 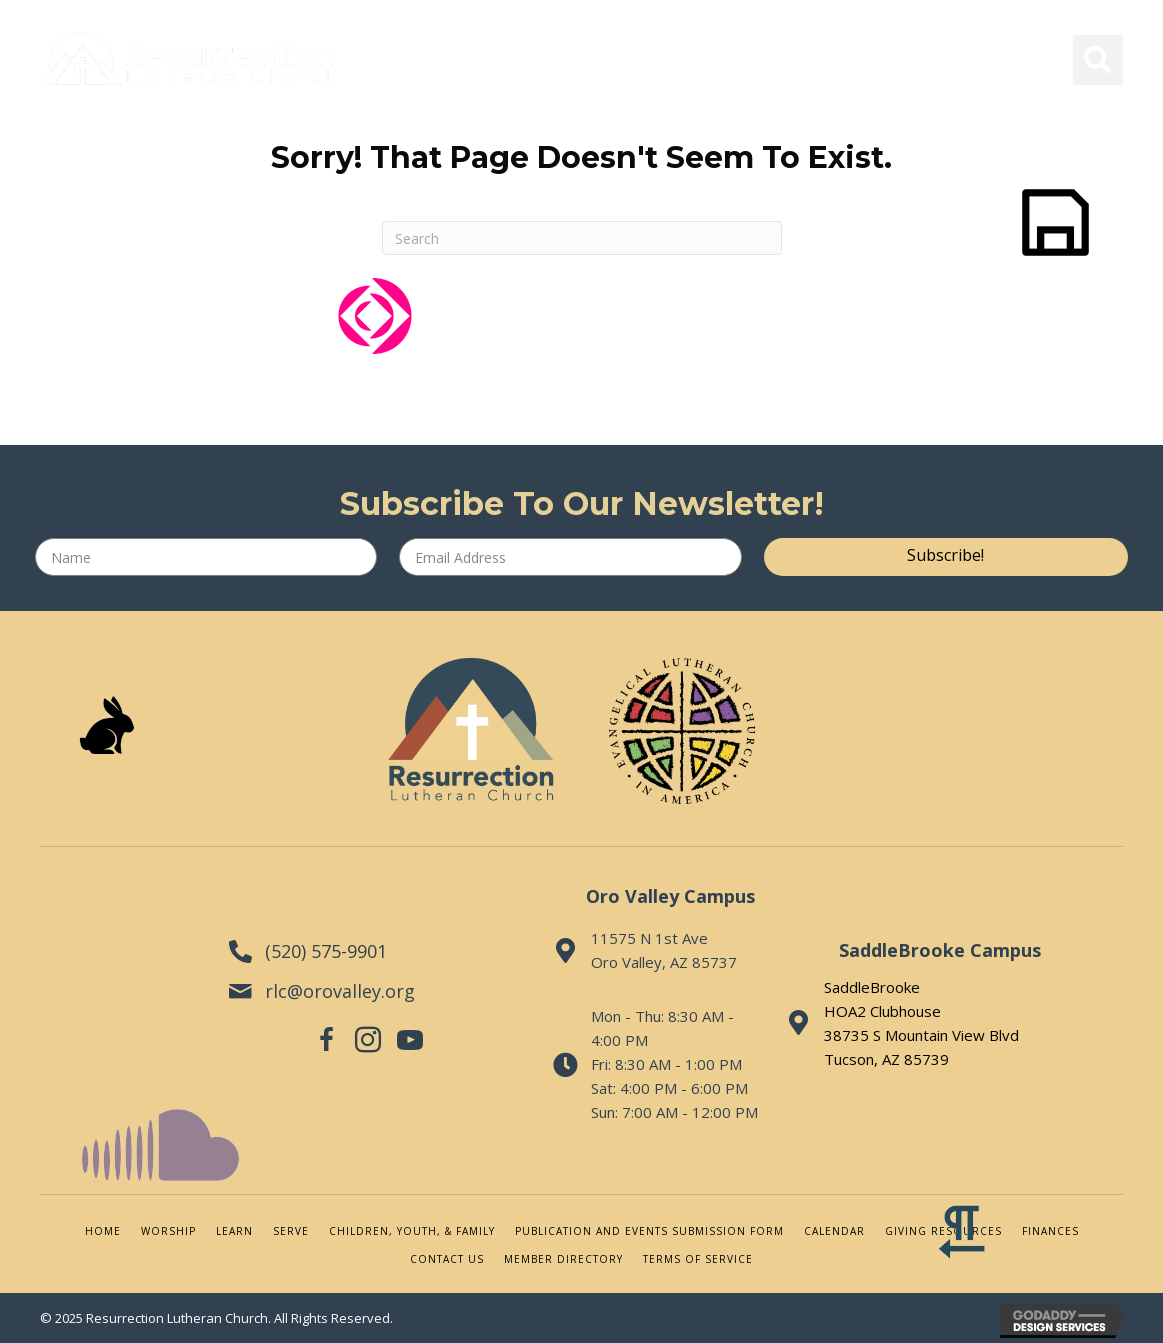 What do you see at coordinates (160, 1141) in the screenshot?
I see `open soundcloud app` at bounding box center [160, 1141].